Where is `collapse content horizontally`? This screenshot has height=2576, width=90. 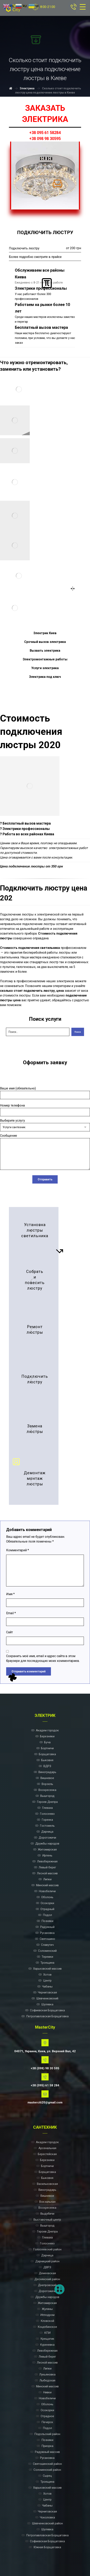
collapse content horizontally is located at coordinates (73, 589).